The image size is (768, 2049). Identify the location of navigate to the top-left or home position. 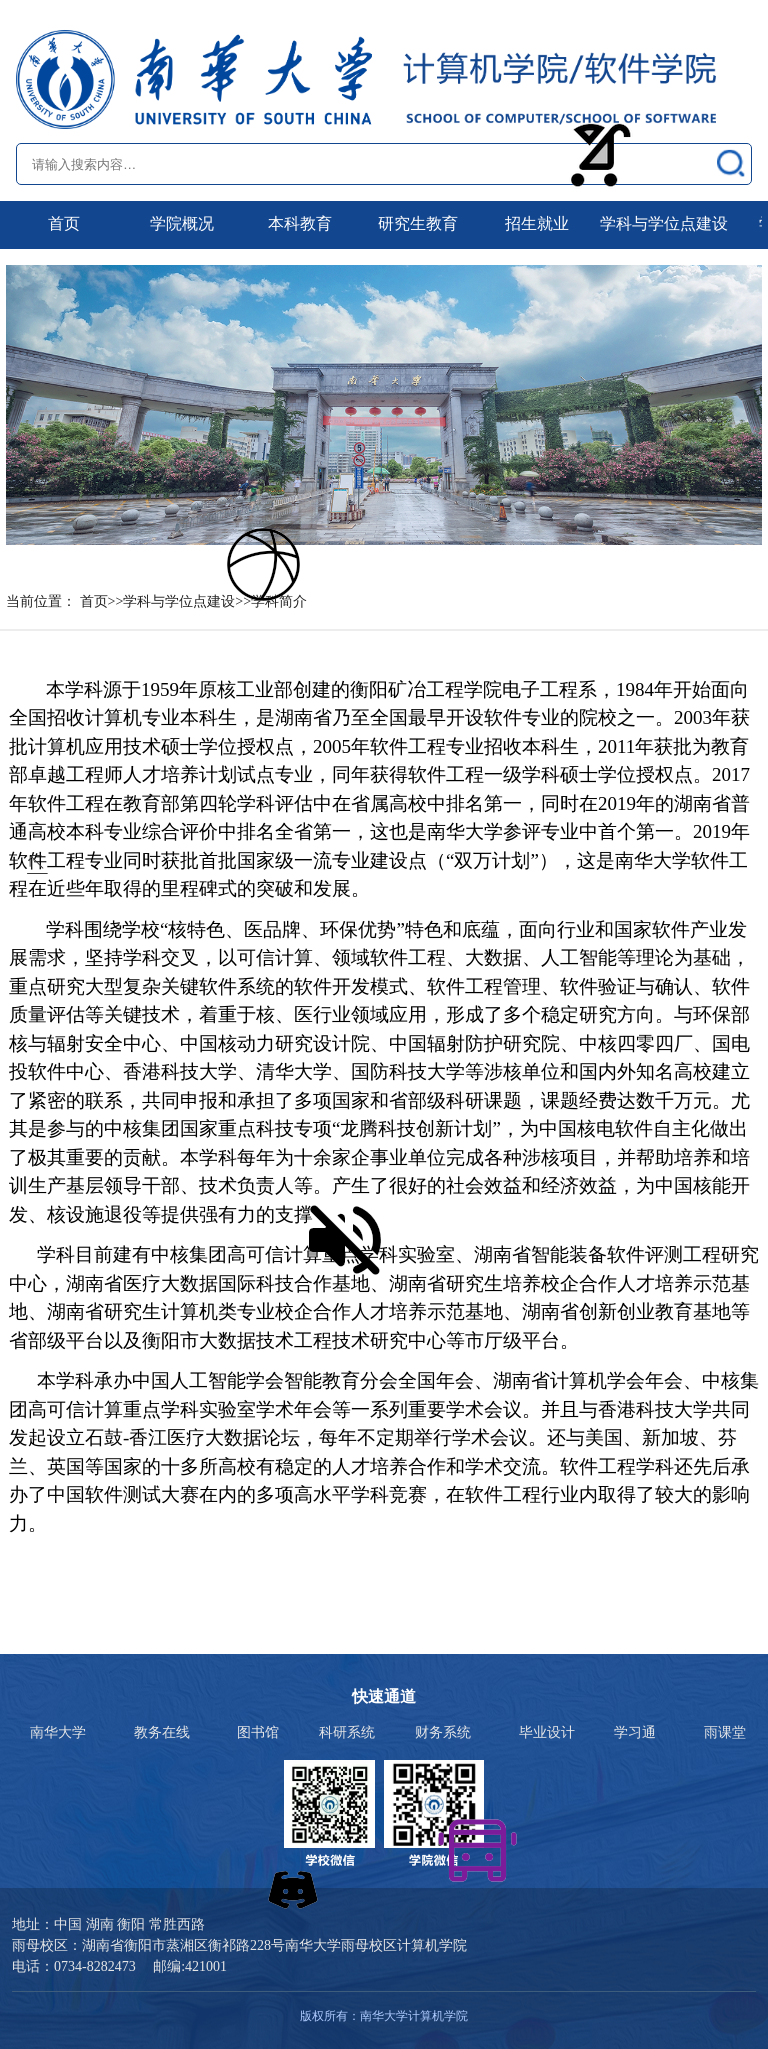
(36, 864).